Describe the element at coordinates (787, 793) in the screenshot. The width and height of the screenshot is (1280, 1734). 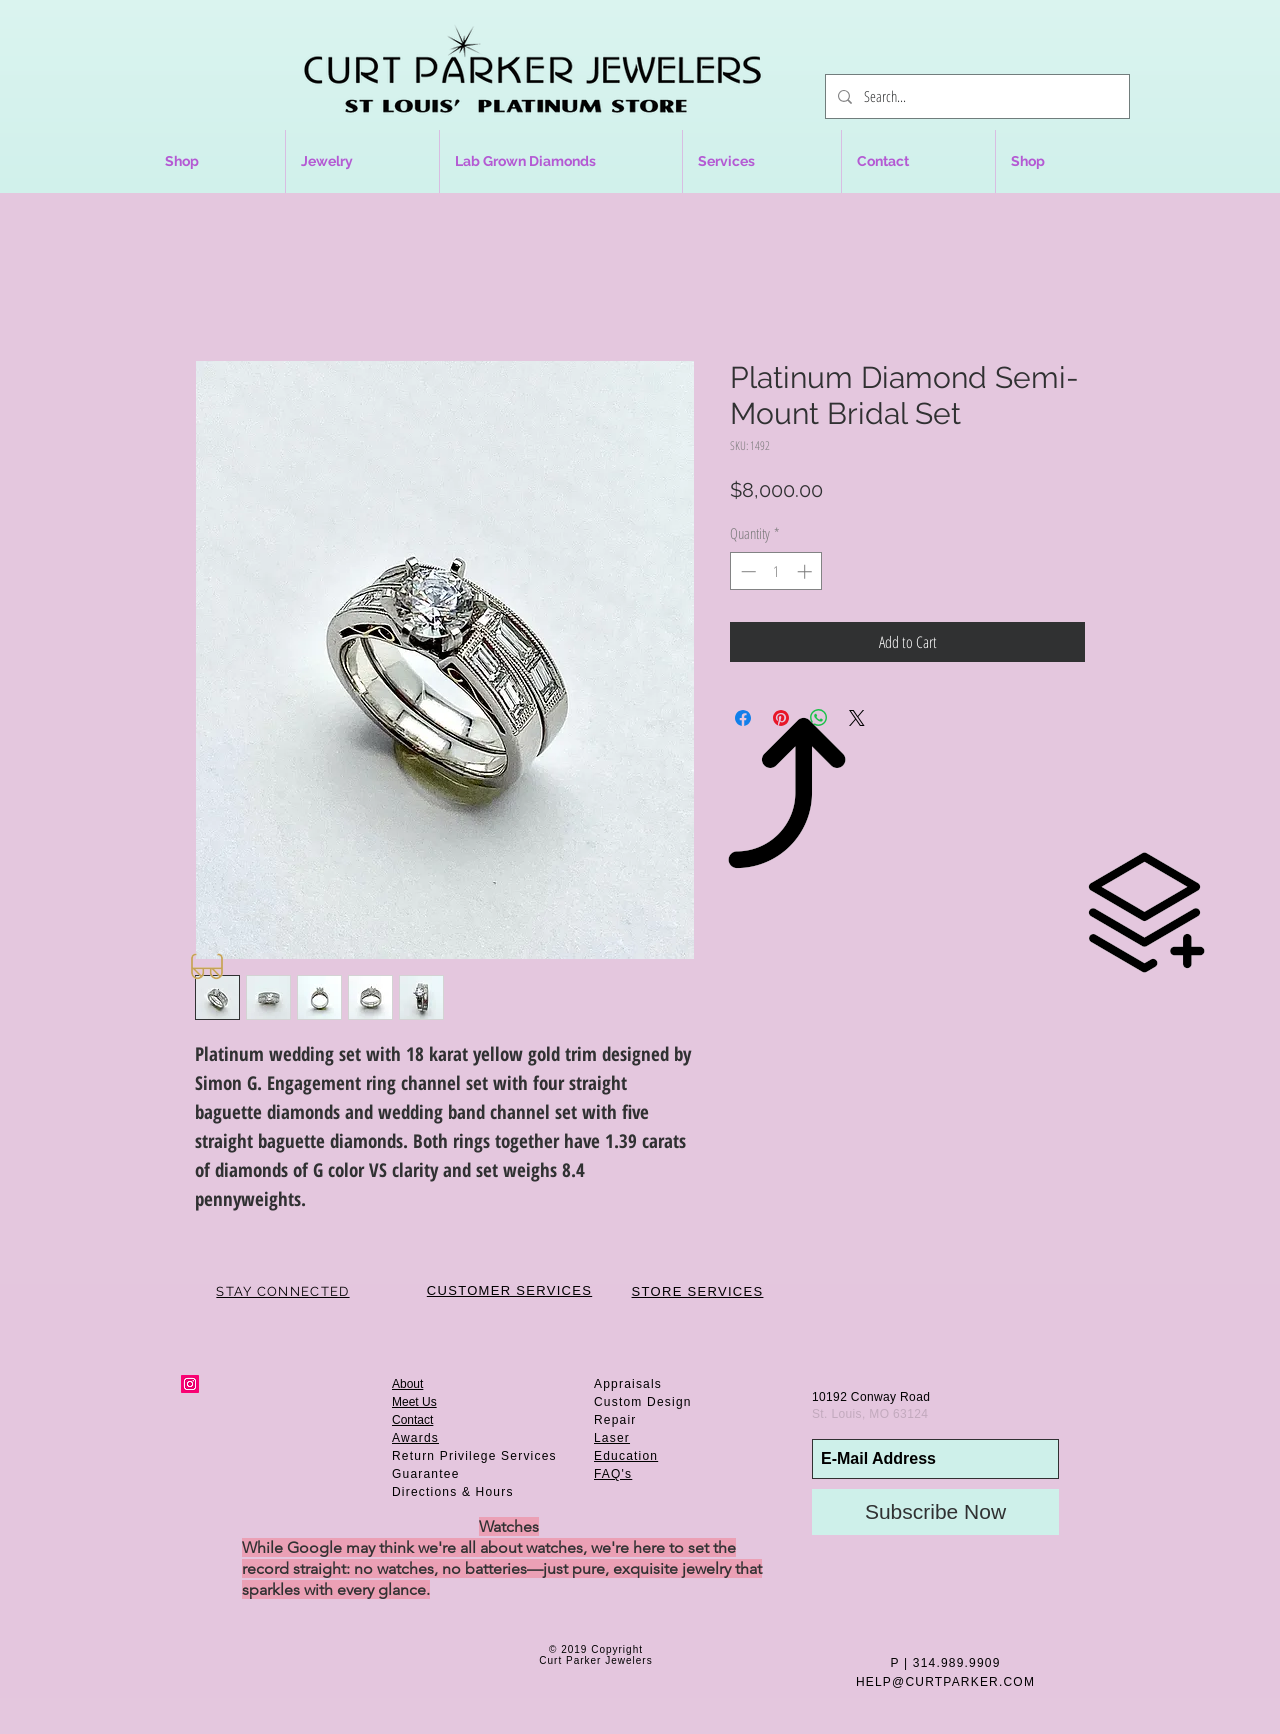
I see `redirect or reroute upward` at that location.